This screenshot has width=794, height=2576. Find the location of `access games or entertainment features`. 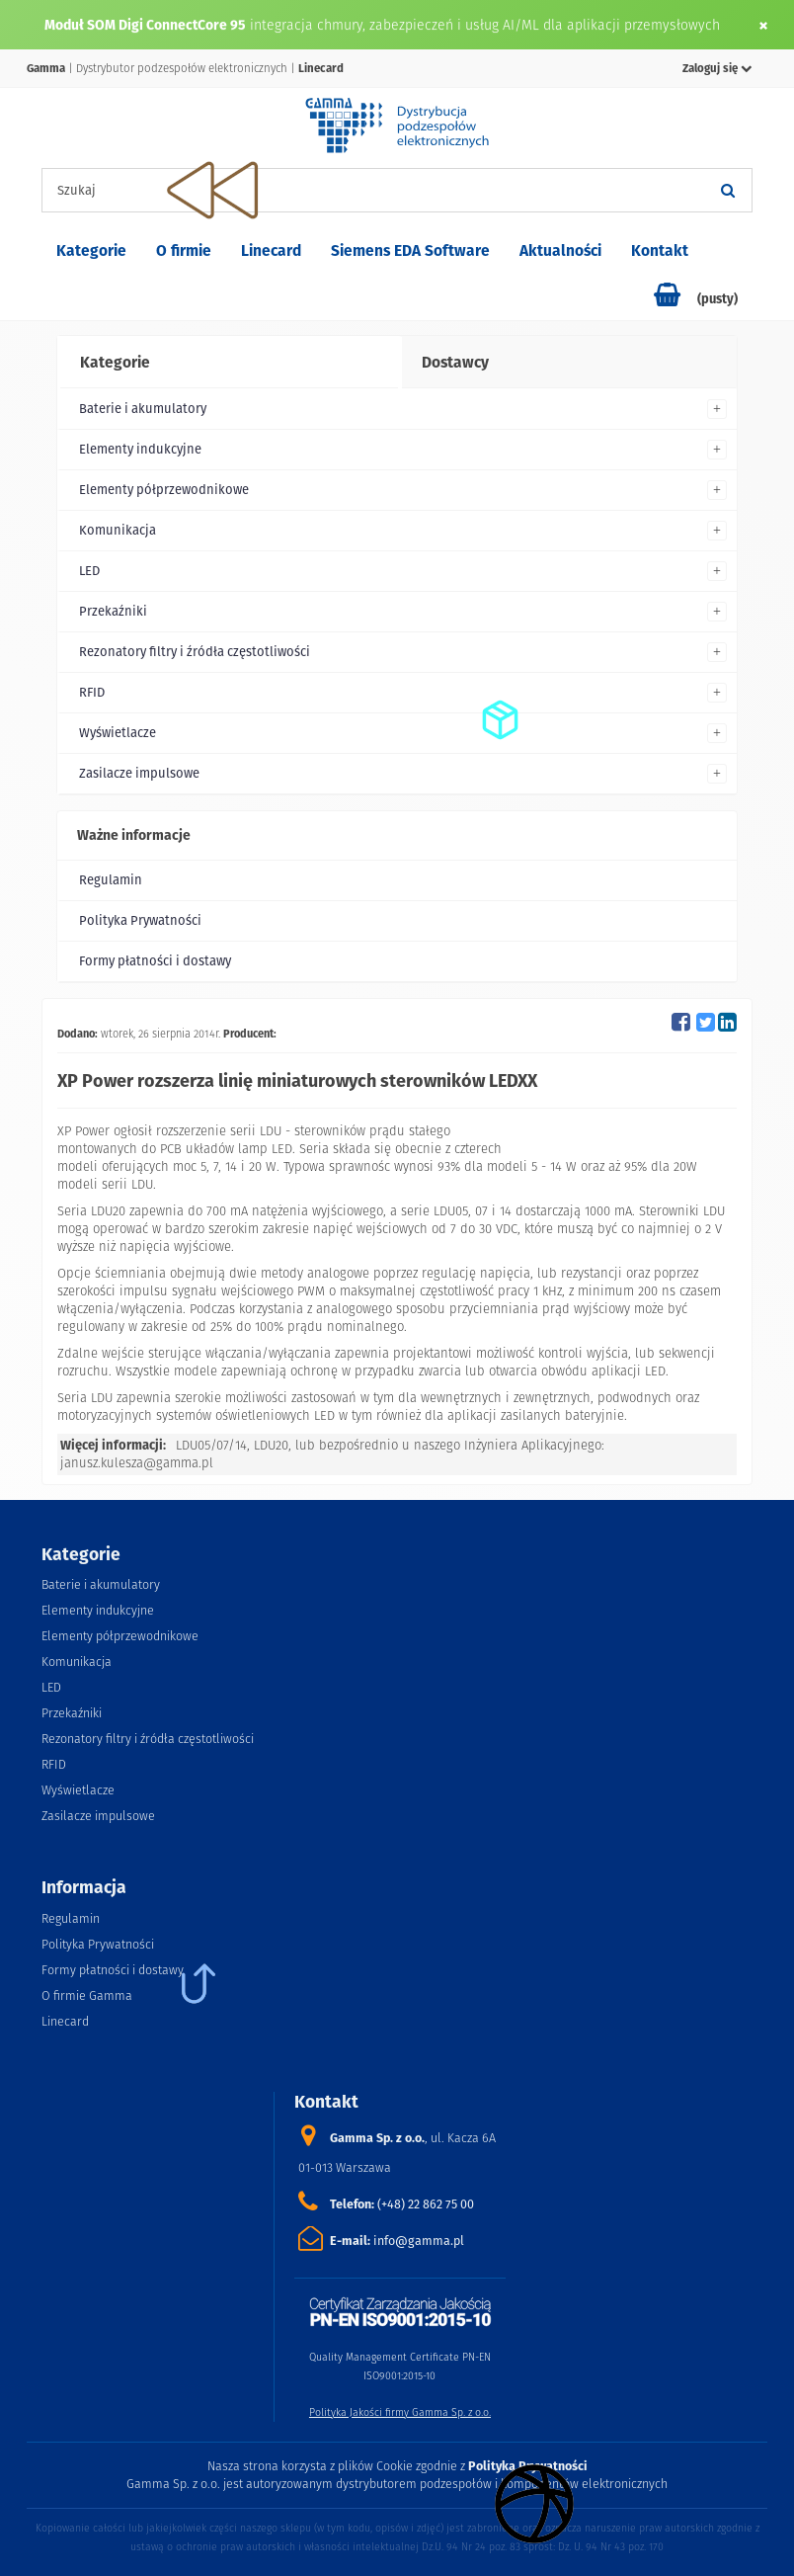

access games or entertainment features is located at coordinates (534, 2504).